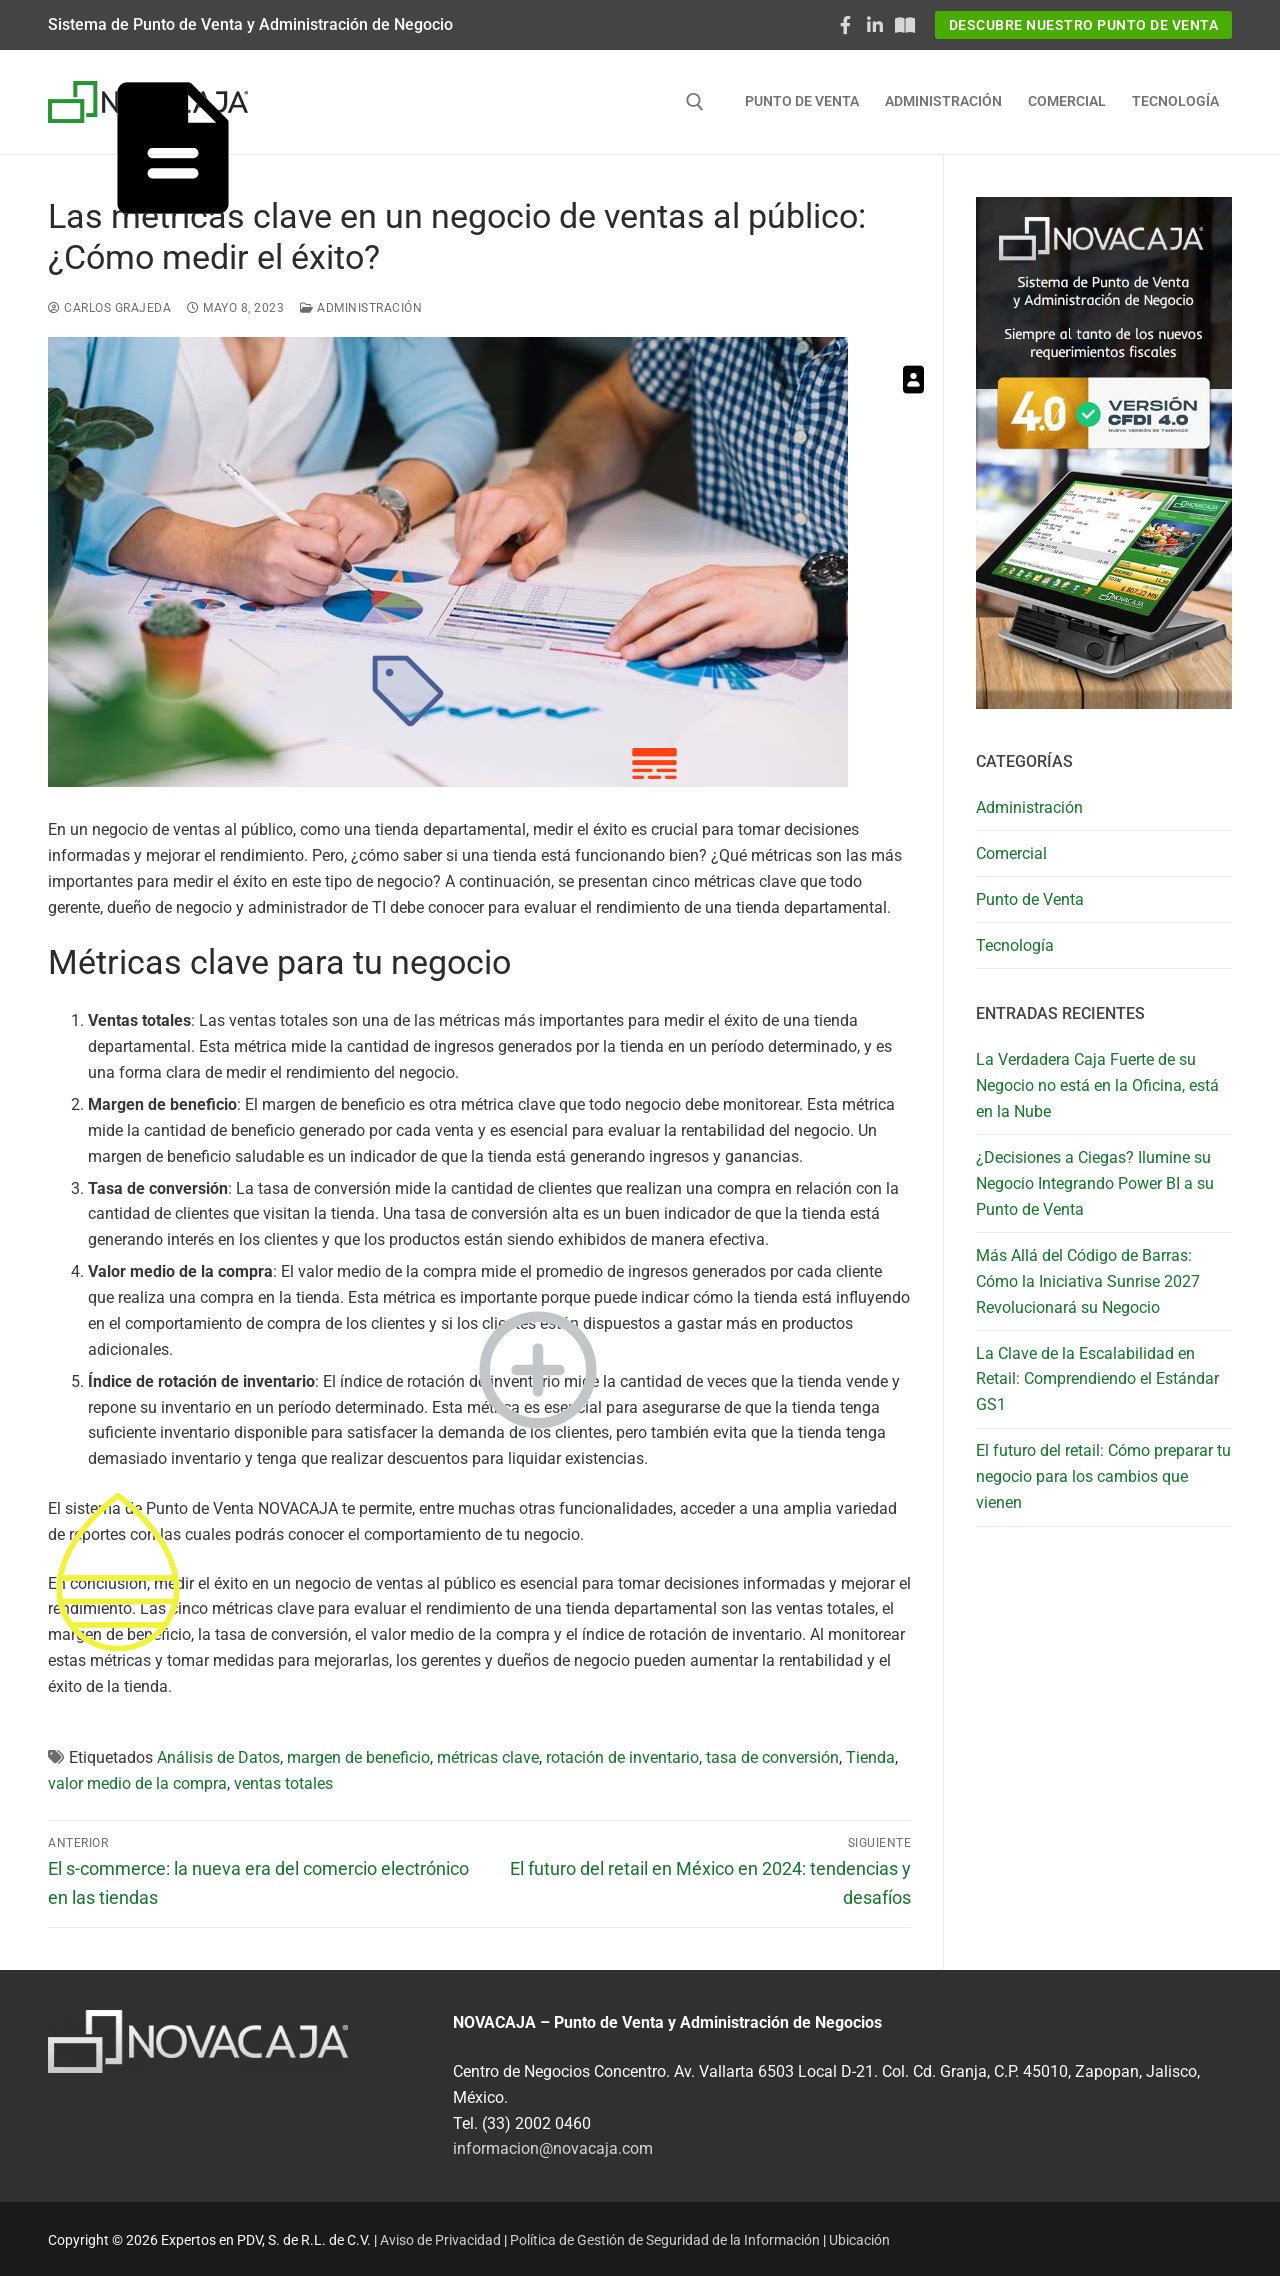 The height and width of the screenshot is (2276, 1280). Describe the element at coordinates (654, 763) in the screenshot. I see `adjust gradient or color fill settings` at that location.